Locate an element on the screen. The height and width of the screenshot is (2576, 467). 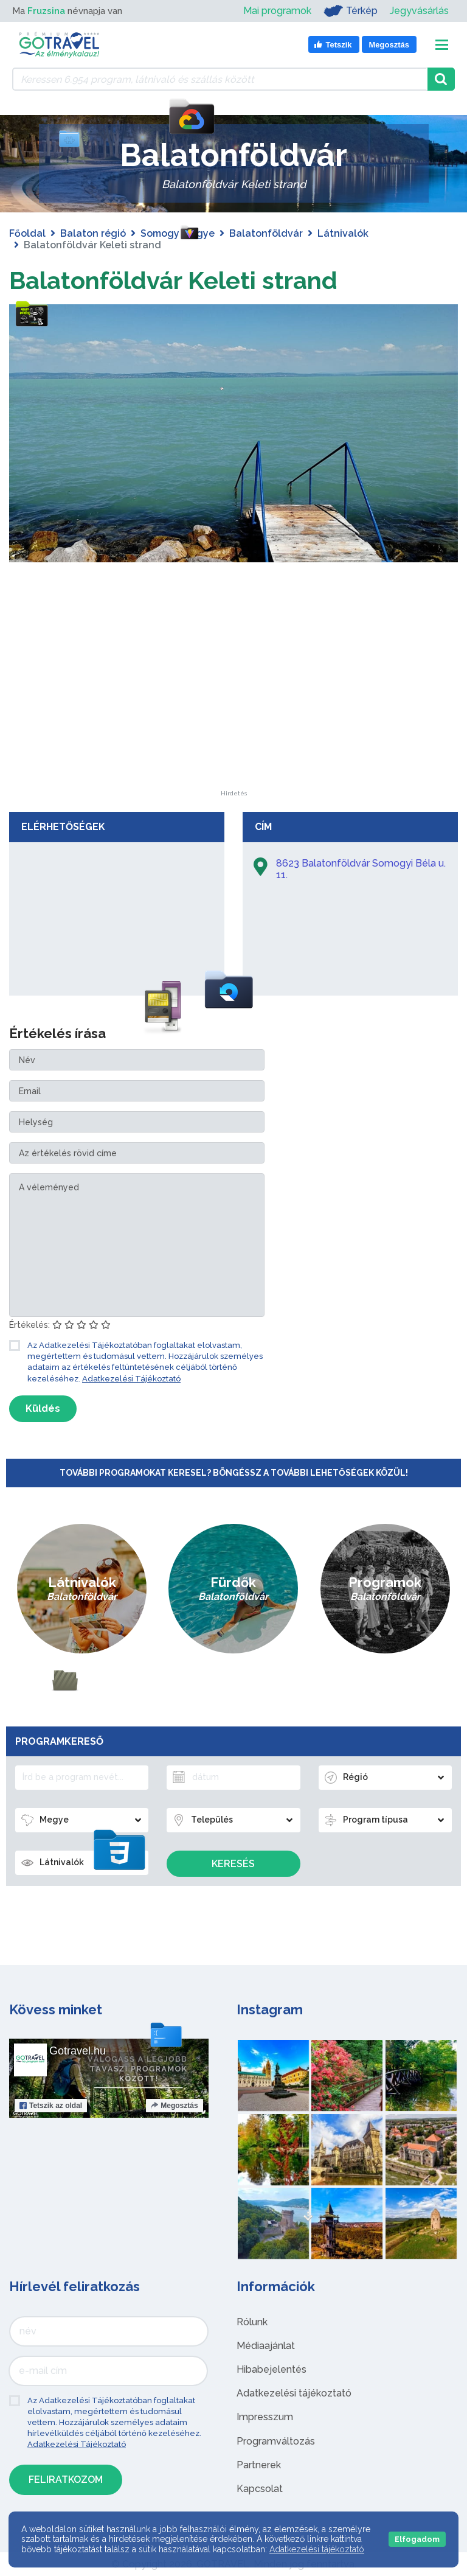
open watch dogs 2 game files folder is located at coordinates (32, 315).